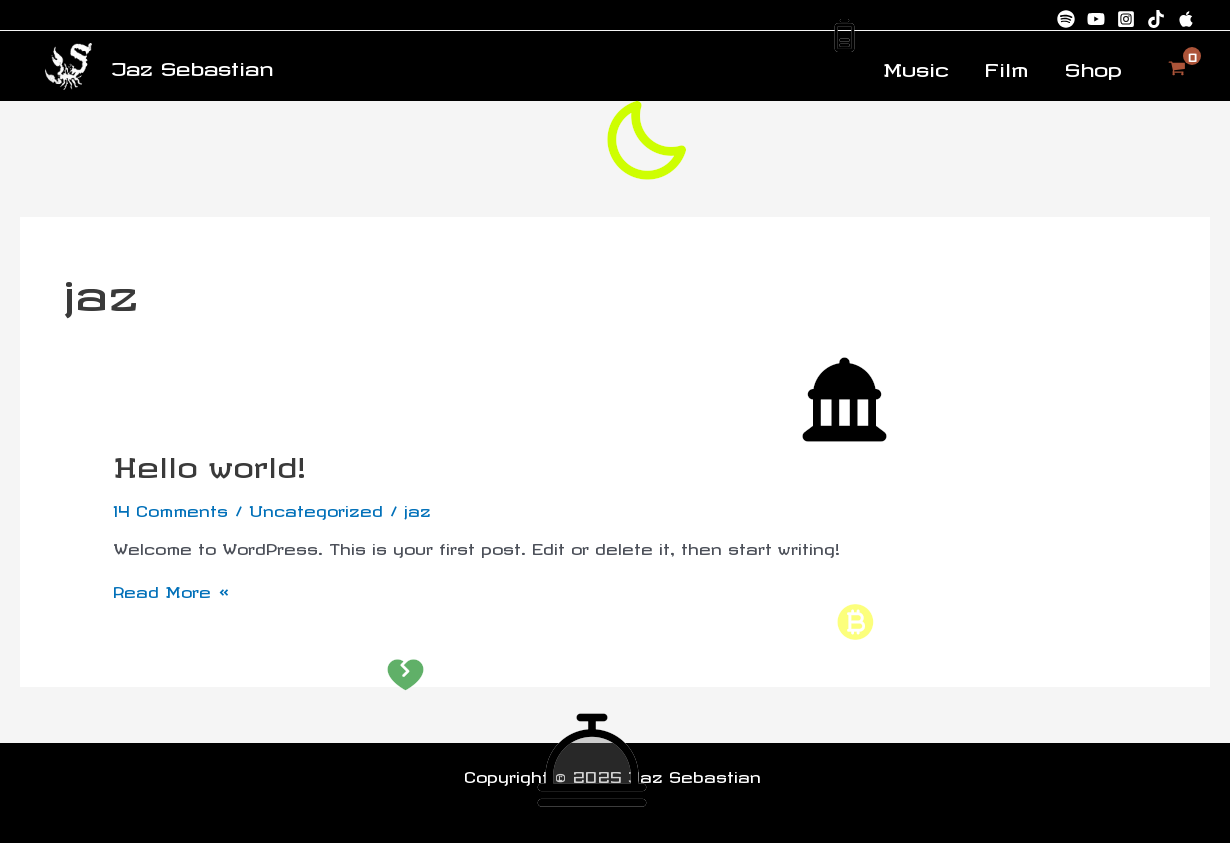  What do you see at coordinates (592, 764) in the screenshot?
I see `request assistance or service` at bounding box center [592, 764].